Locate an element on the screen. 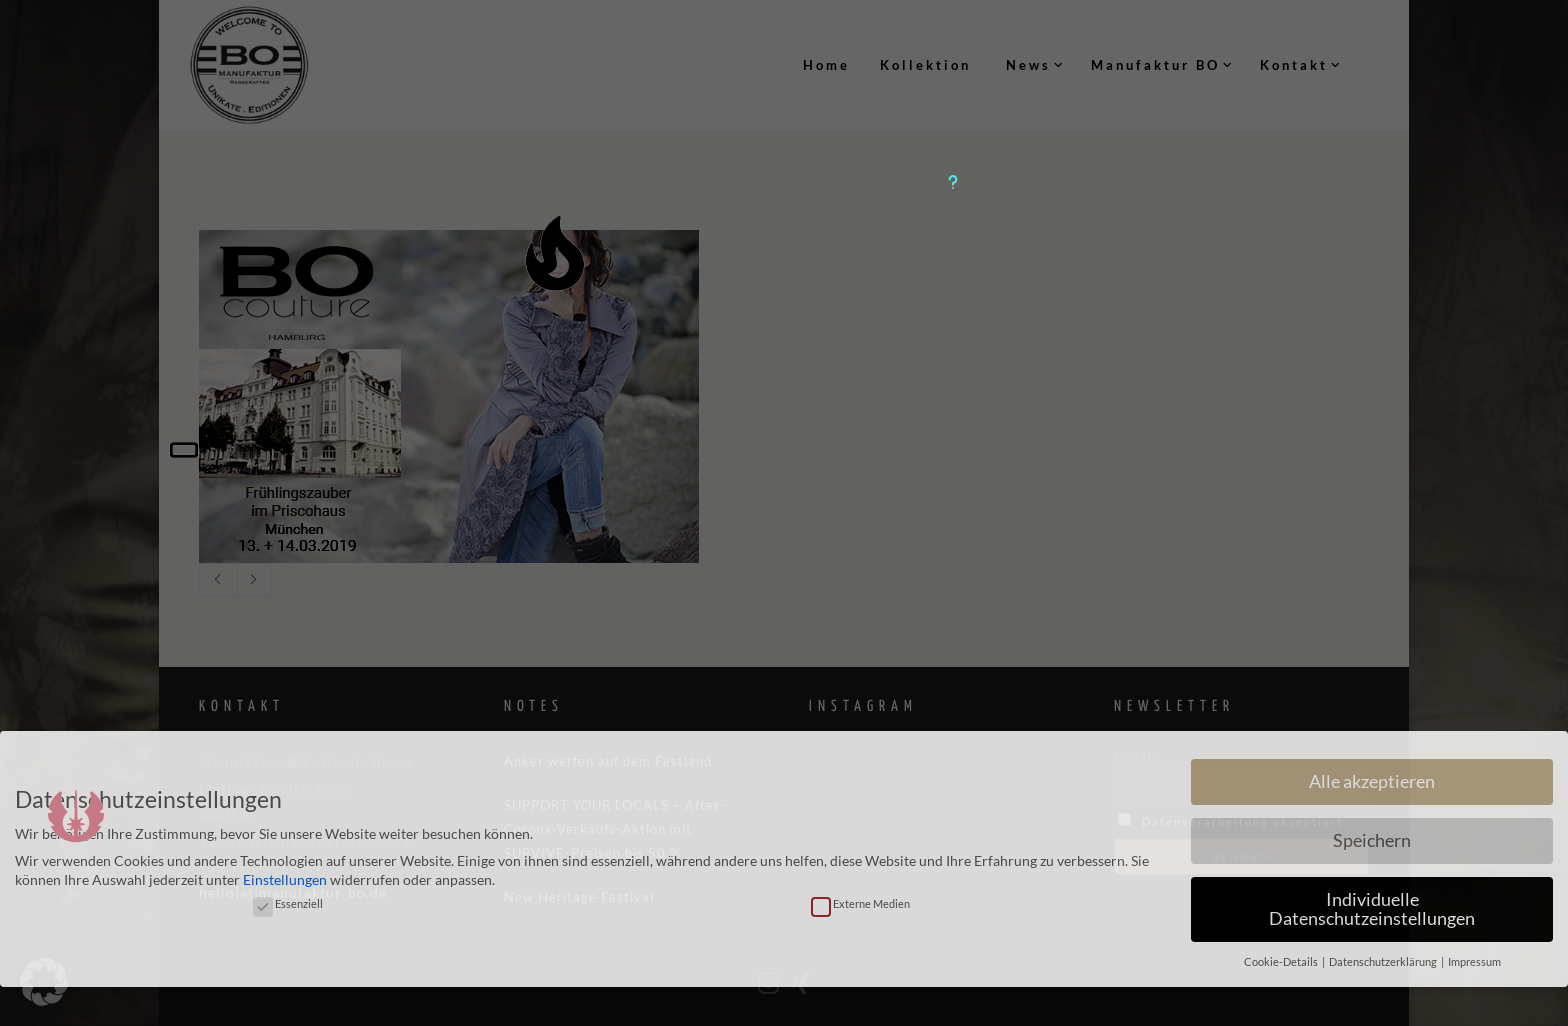 The height and width of the screenshot is (1026, 1568). locate nearby fire stations is located at coordinates (555, 254).